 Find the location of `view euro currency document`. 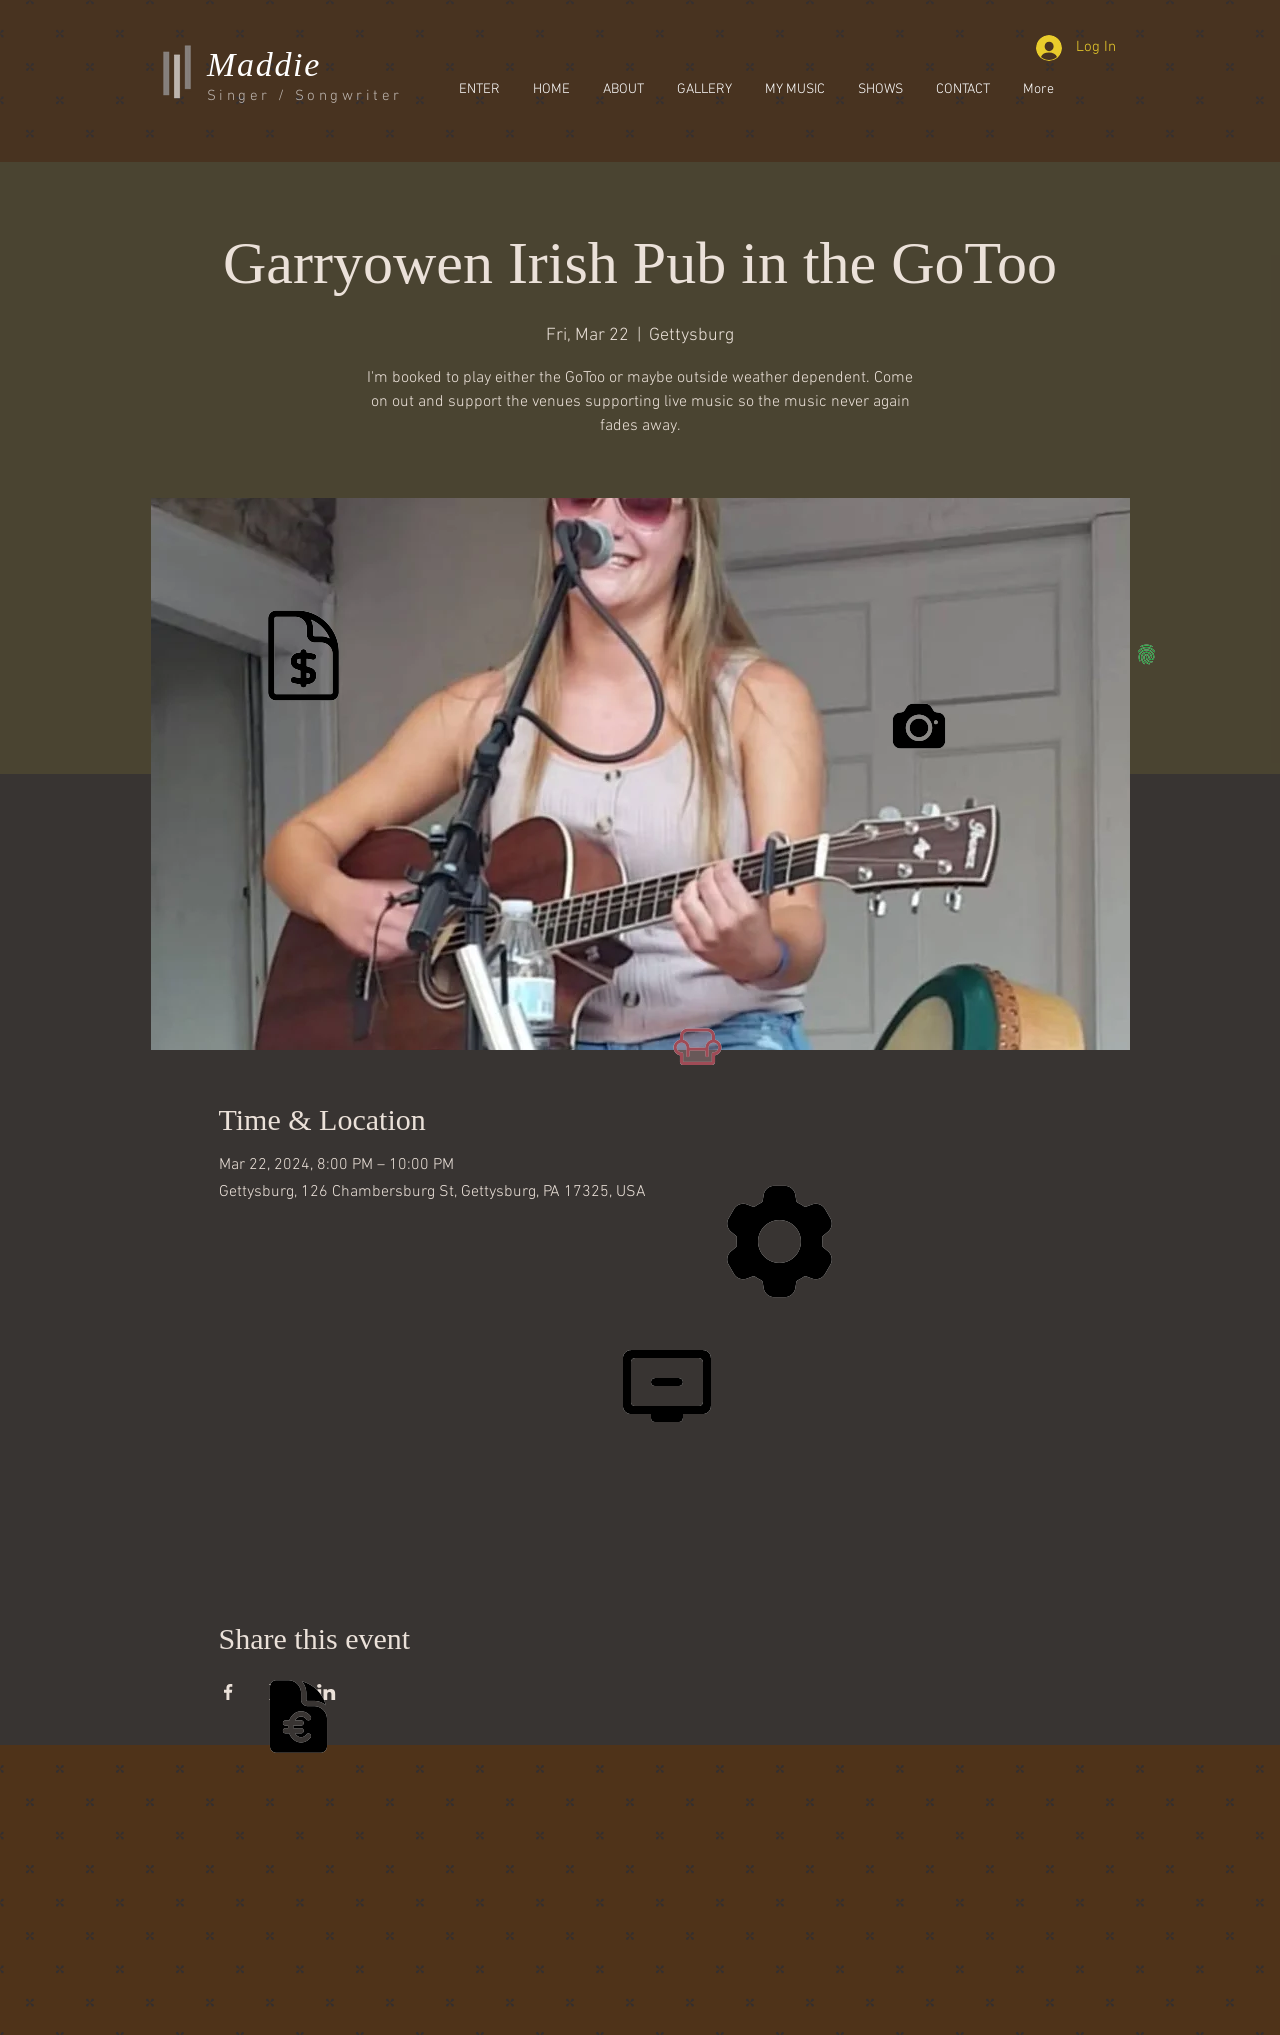

view euro currency document is located at coordinates (298, 1716).